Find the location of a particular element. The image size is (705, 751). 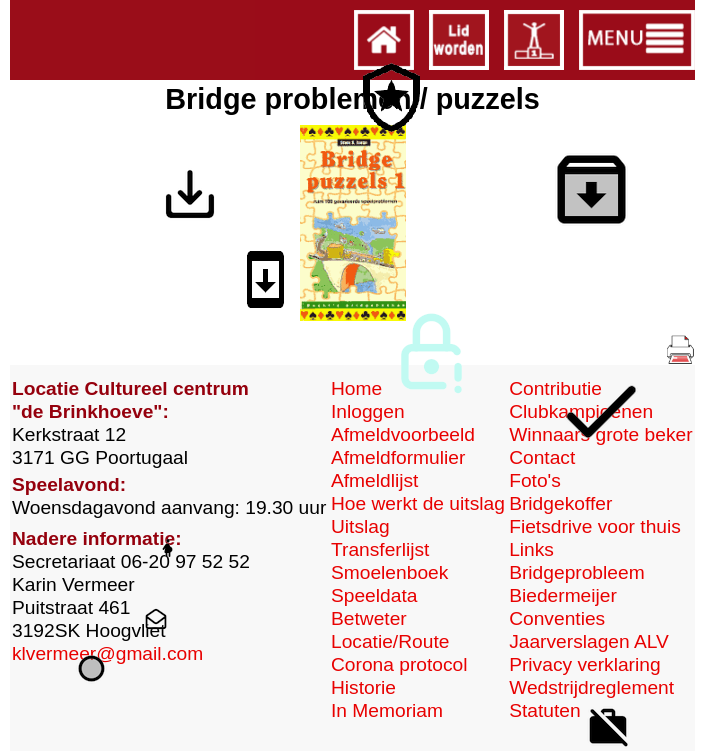

indicates pregnancy-related content or services is located at coordinates (168, 548).